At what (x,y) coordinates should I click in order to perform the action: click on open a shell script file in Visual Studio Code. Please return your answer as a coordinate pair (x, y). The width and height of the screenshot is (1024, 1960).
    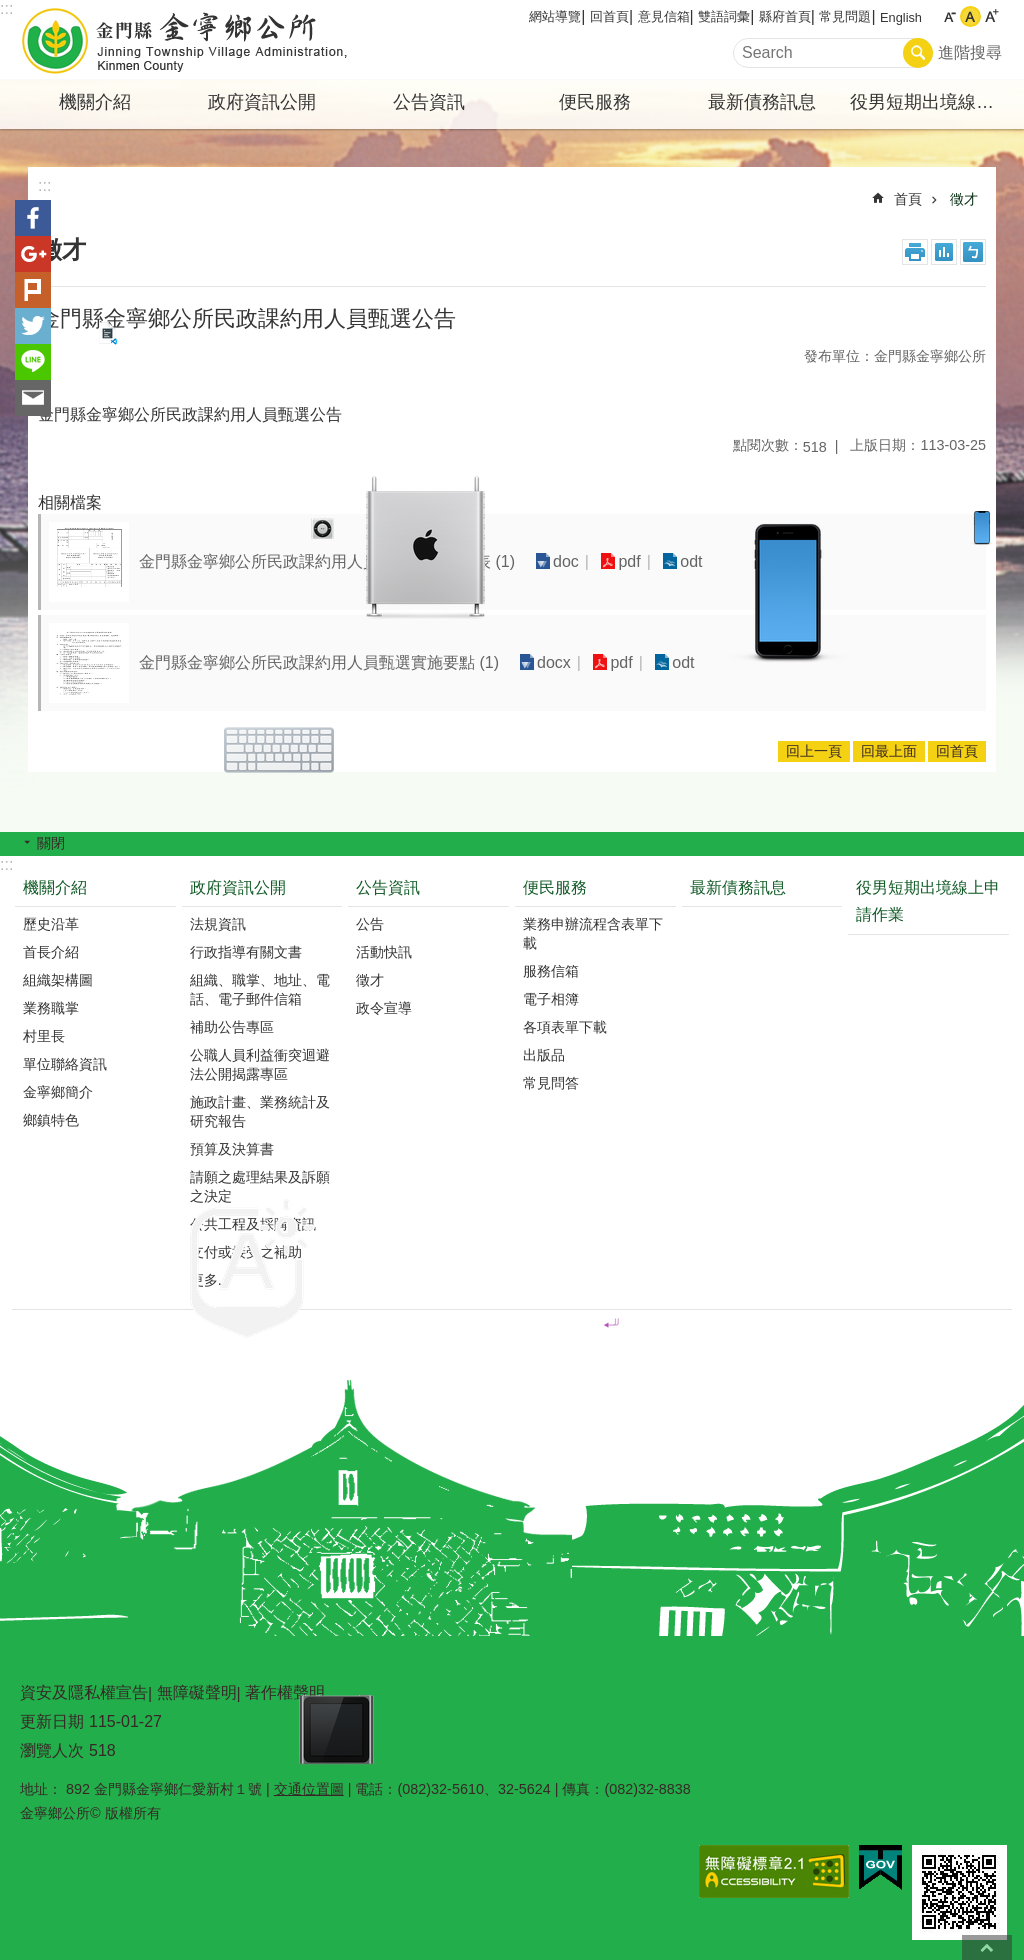
    Looking at the image, I should click on (107, 333).